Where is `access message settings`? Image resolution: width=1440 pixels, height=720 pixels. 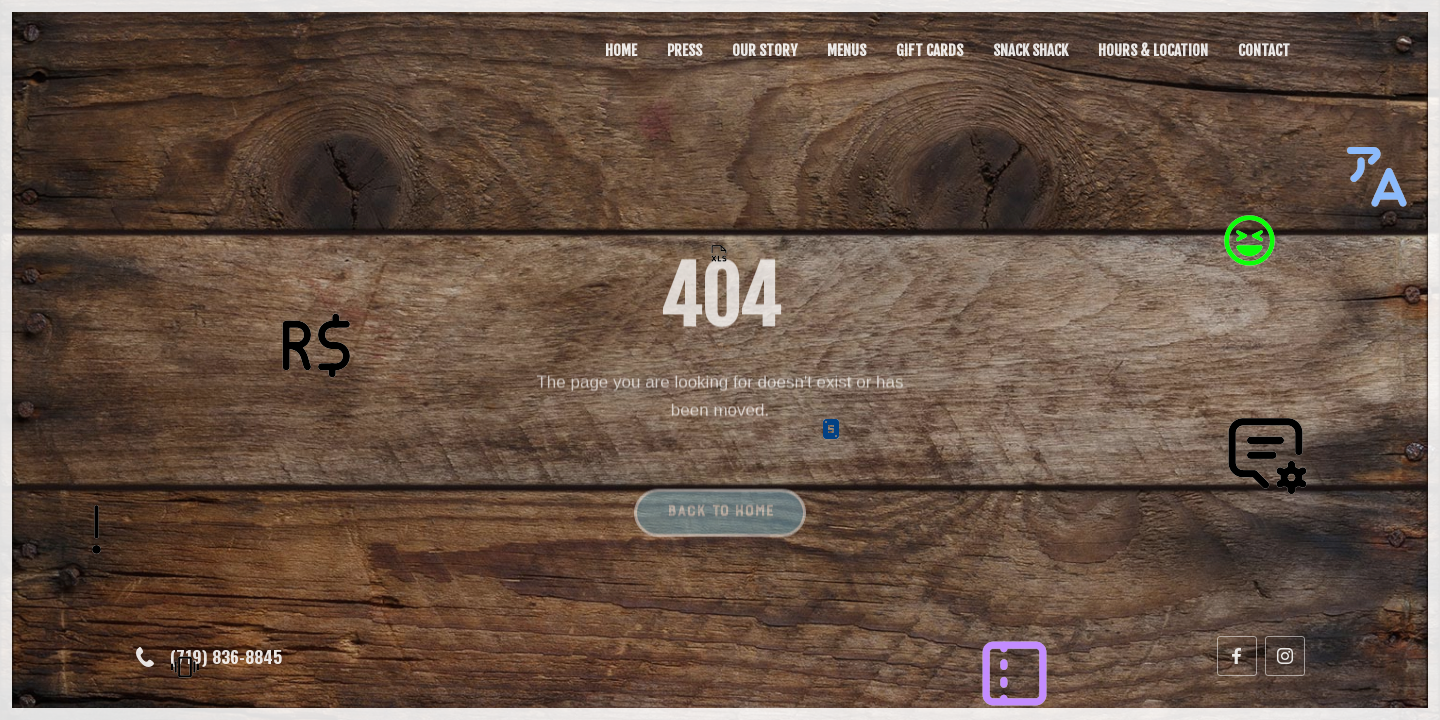 access message settings is located at coordinates (1265, 451).